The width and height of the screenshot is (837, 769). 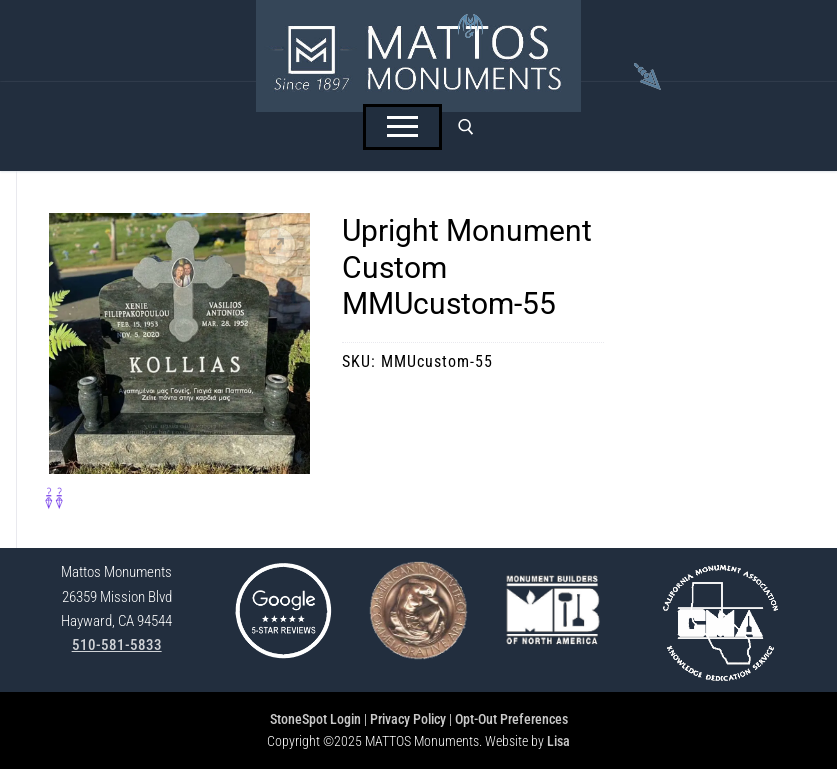 I want to click on represents a villain or enemy character in a game, so click(x=470, y=25).